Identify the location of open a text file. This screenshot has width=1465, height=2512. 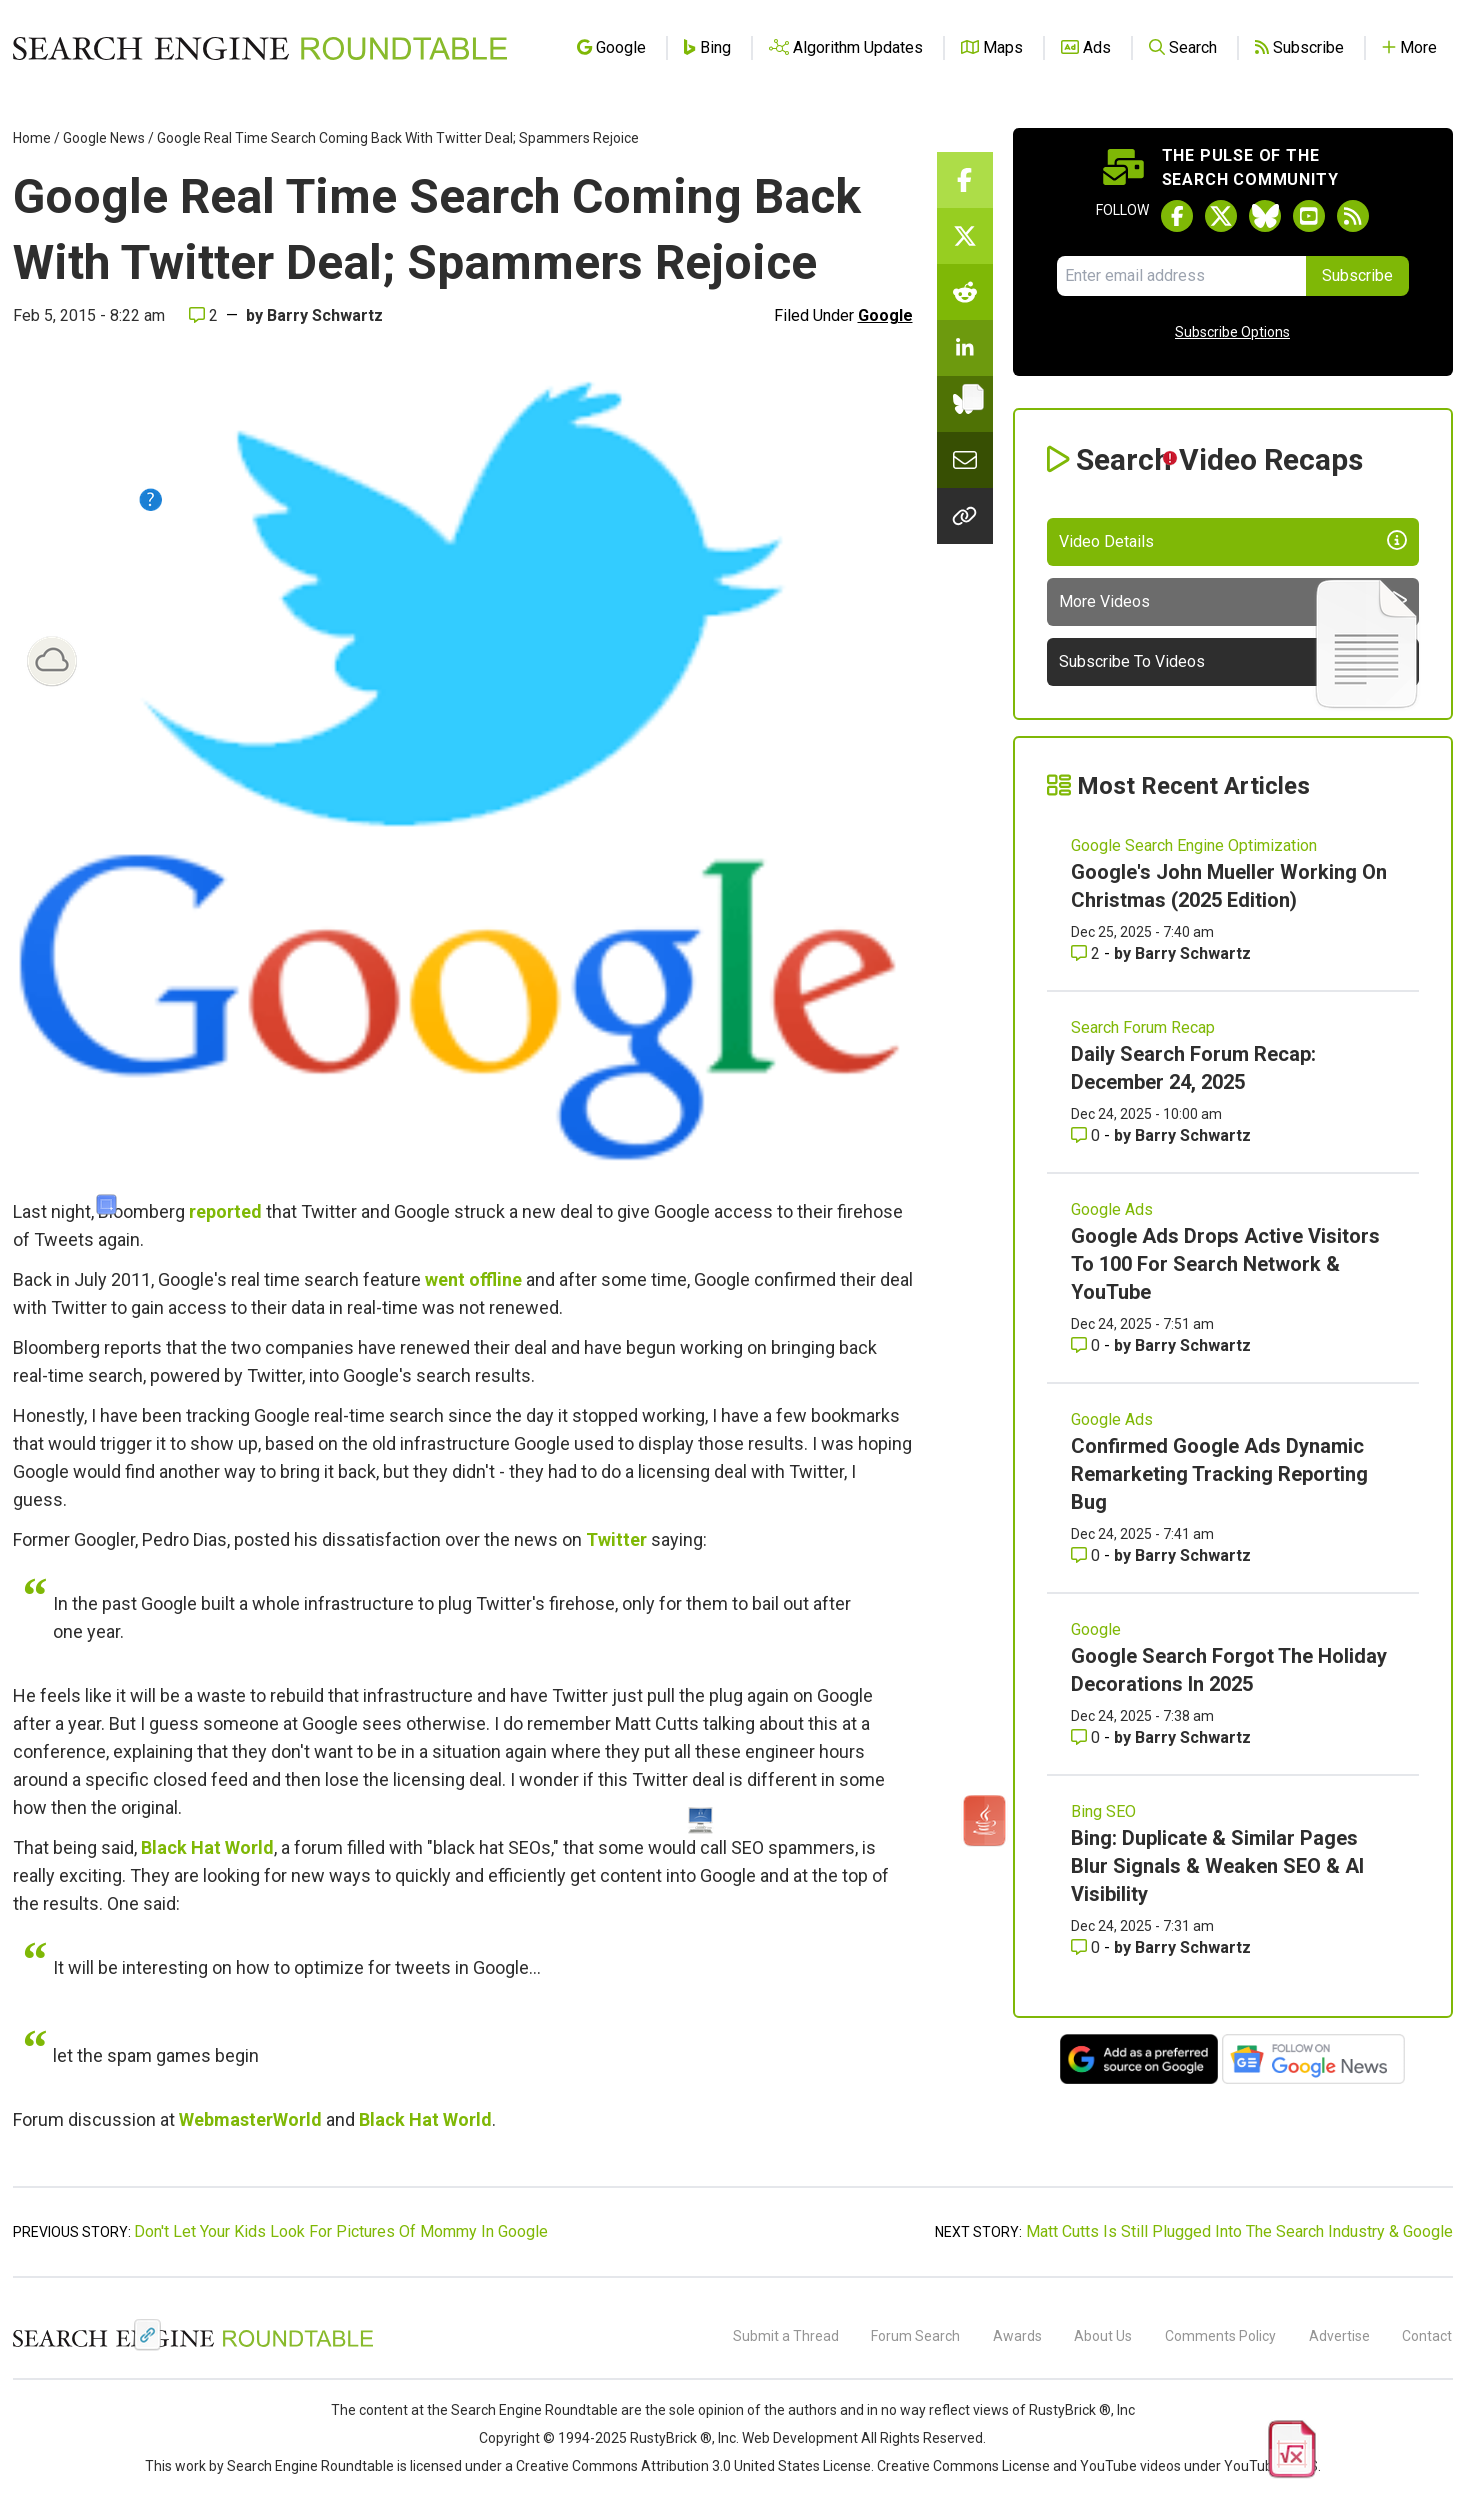
(1366, 643).